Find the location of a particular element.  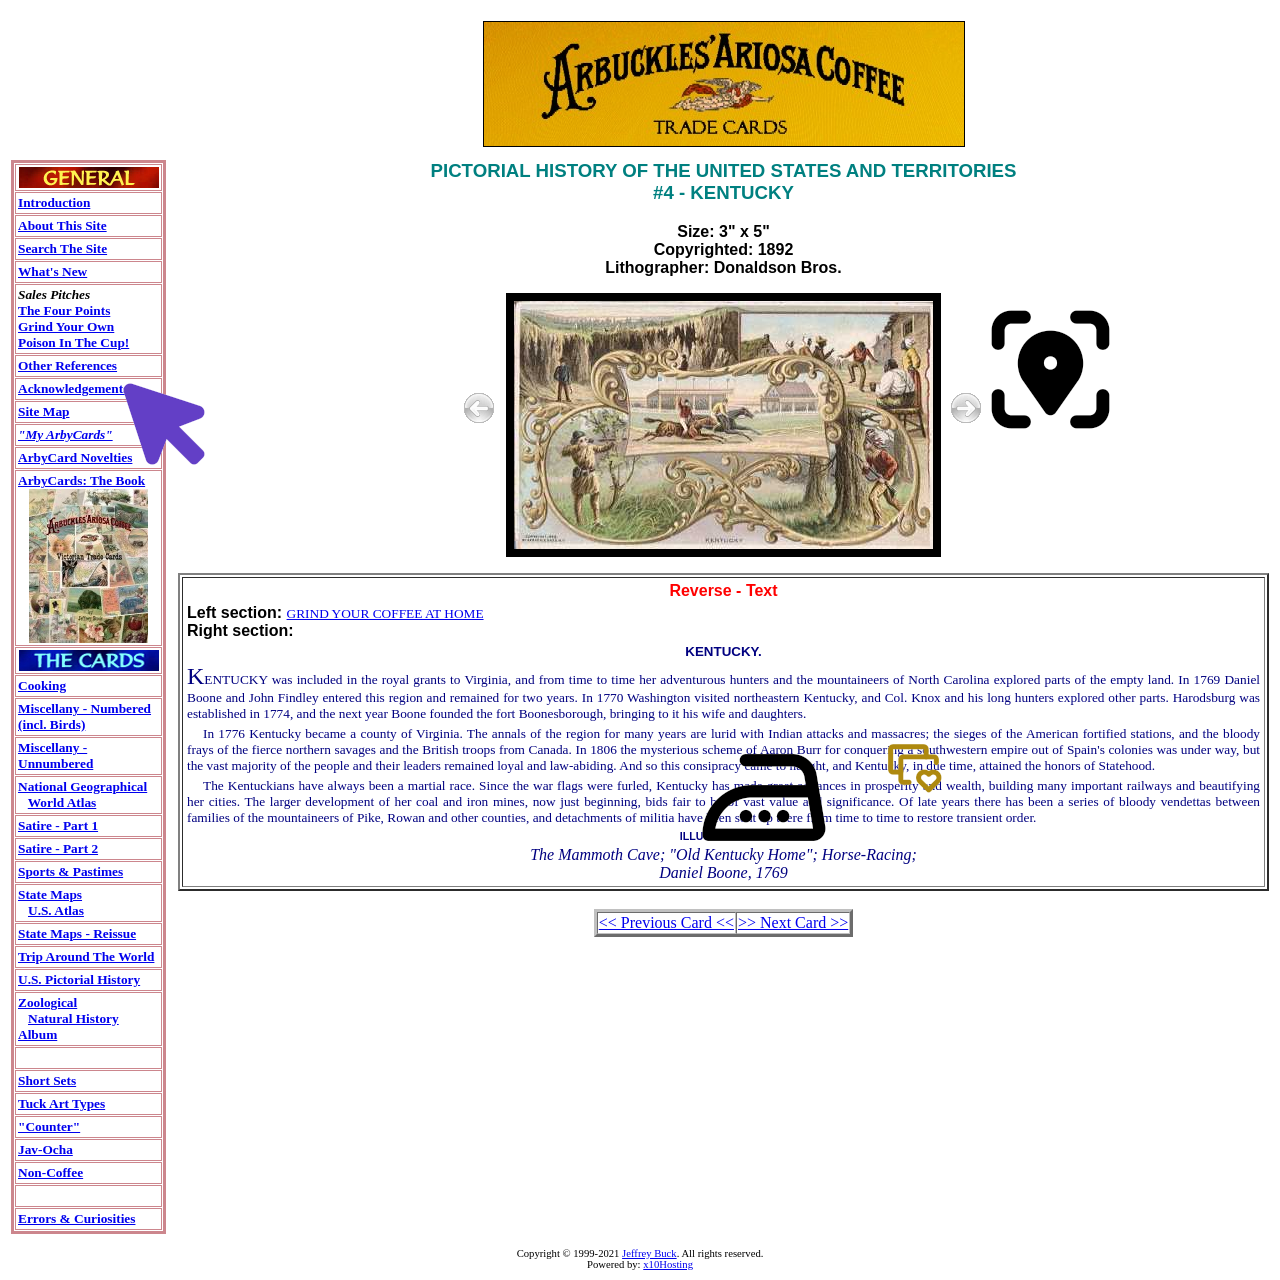

select high heat ironing setting is located at coordinates (764, 797).